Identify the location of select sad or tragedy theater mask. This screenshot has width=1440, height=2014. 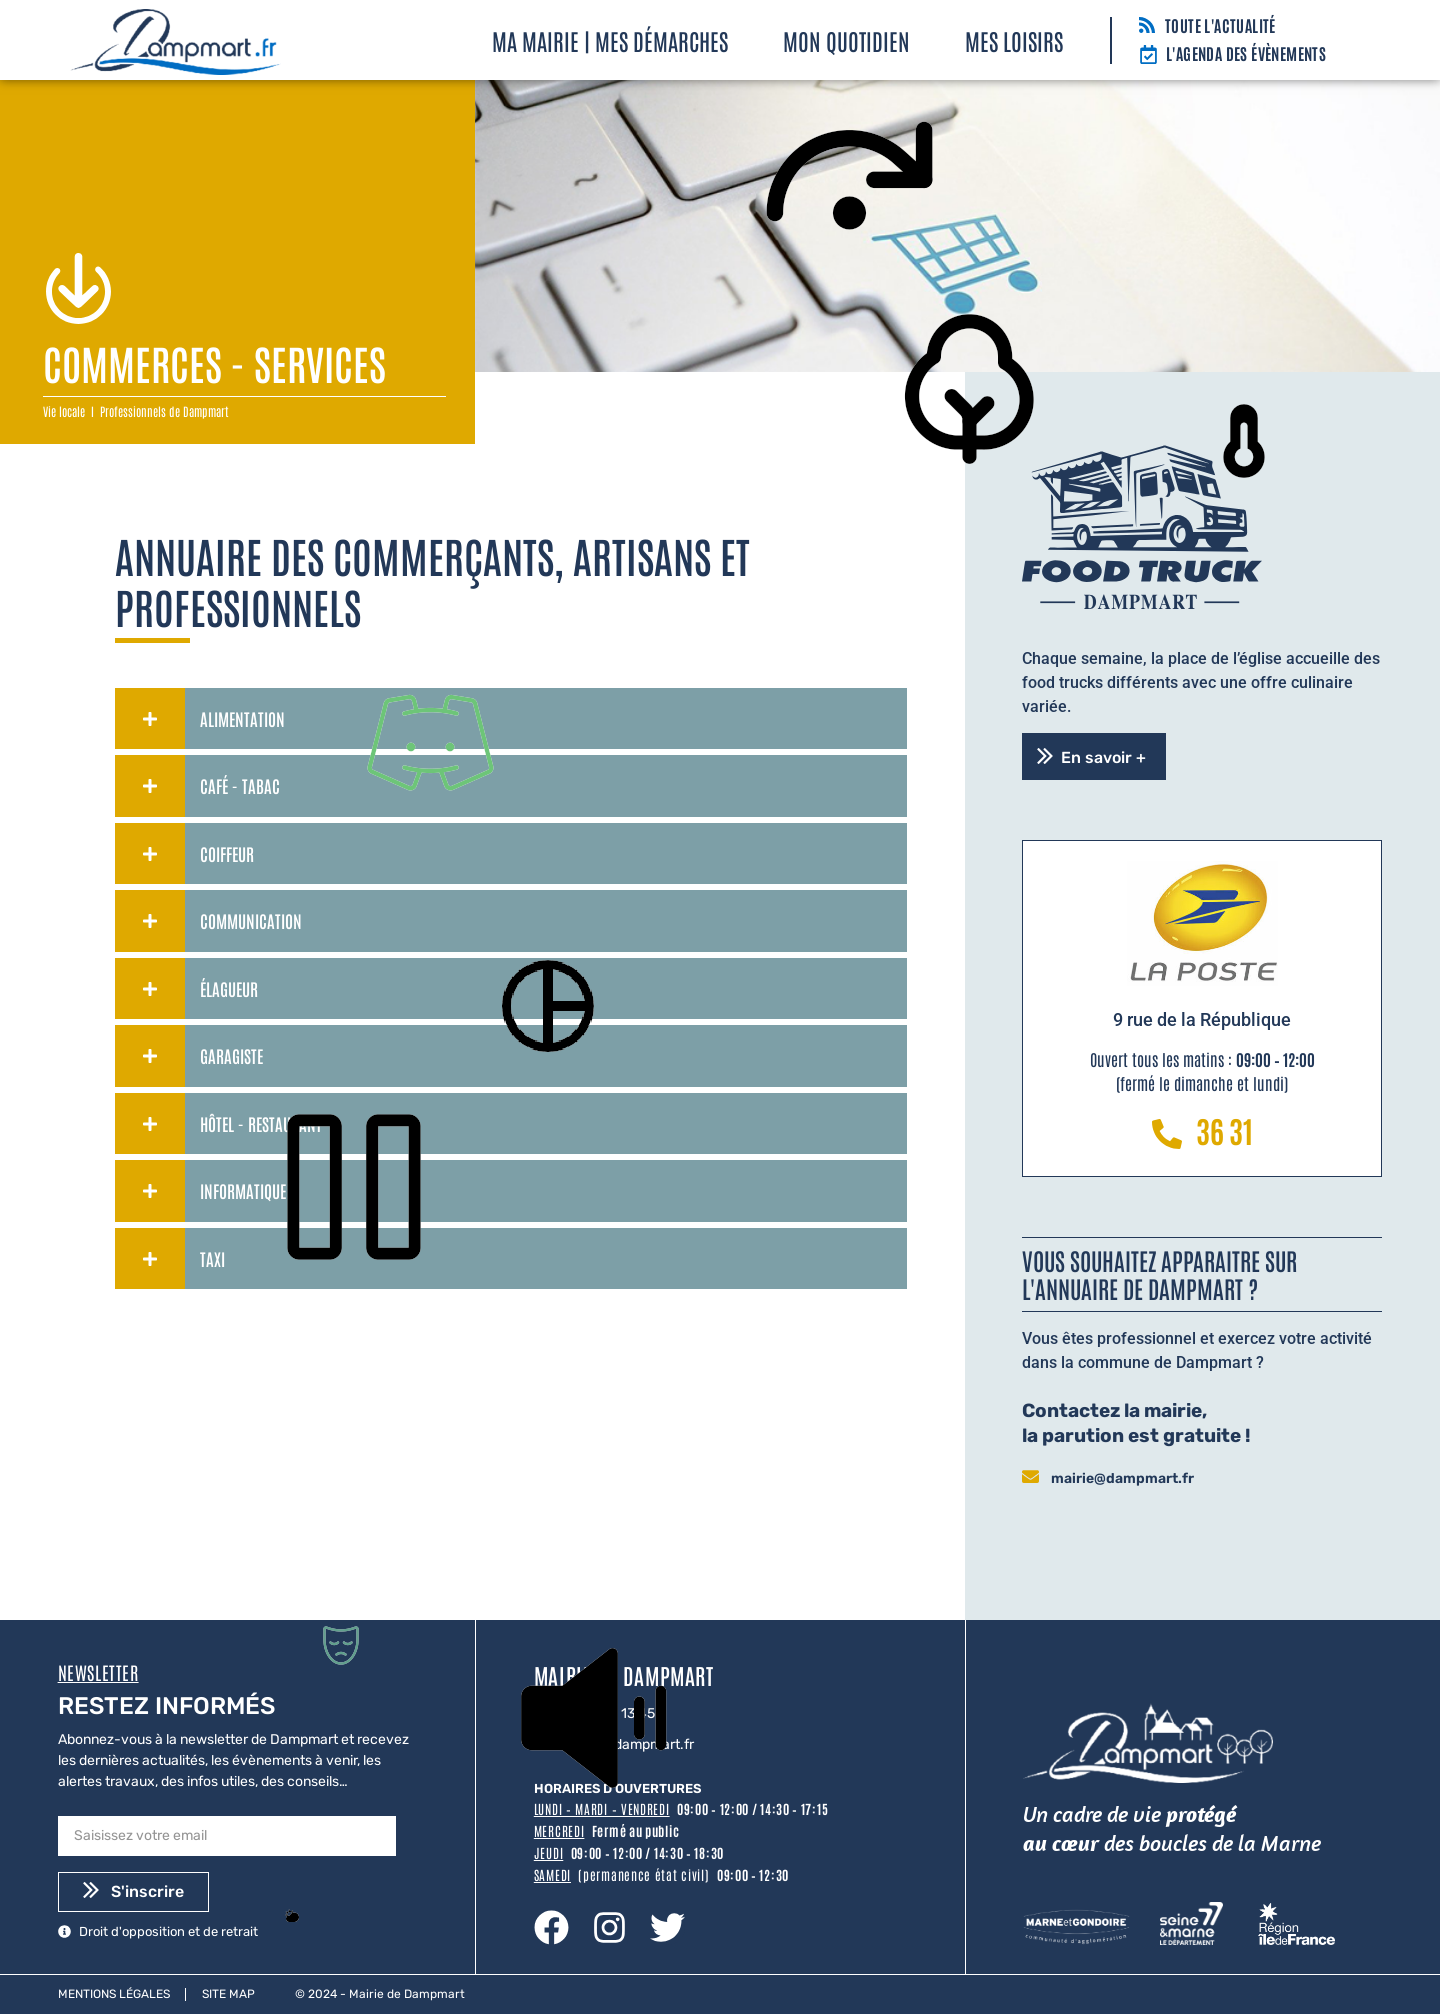
(341, 1644).